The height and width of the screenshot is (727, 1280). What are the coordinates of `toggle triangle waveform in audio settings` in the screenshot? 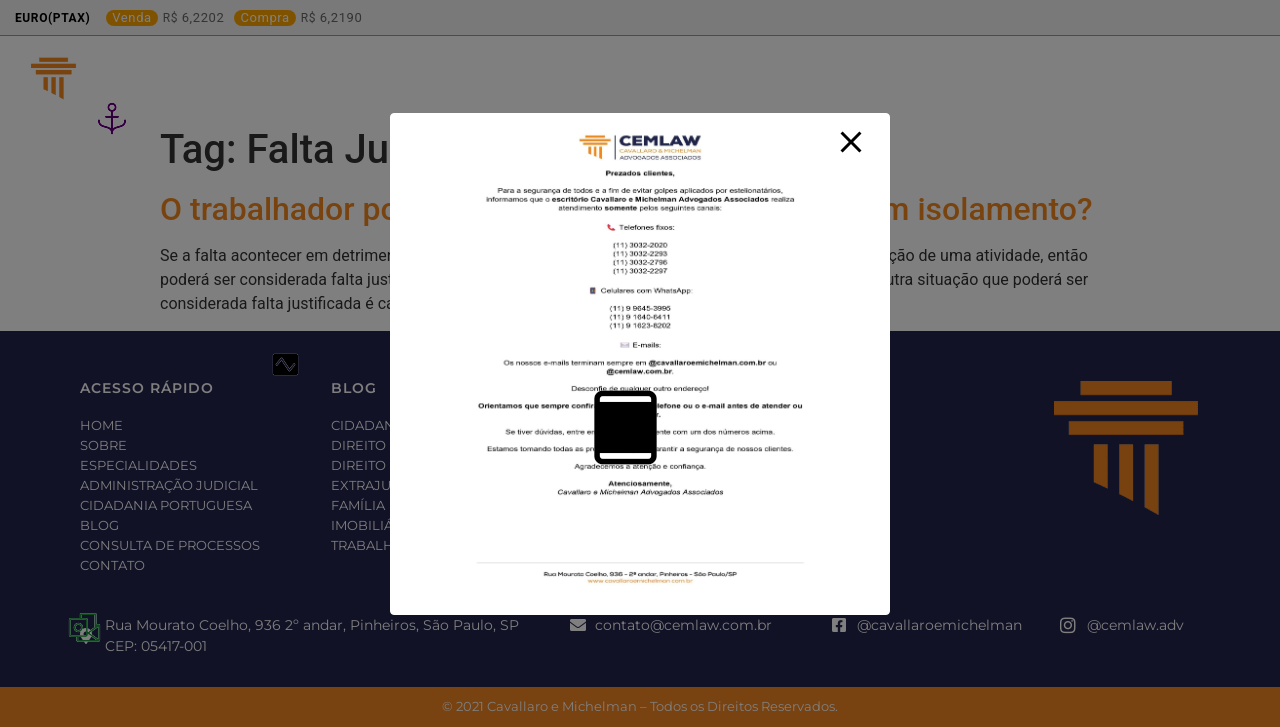 It's located at (285, 364).